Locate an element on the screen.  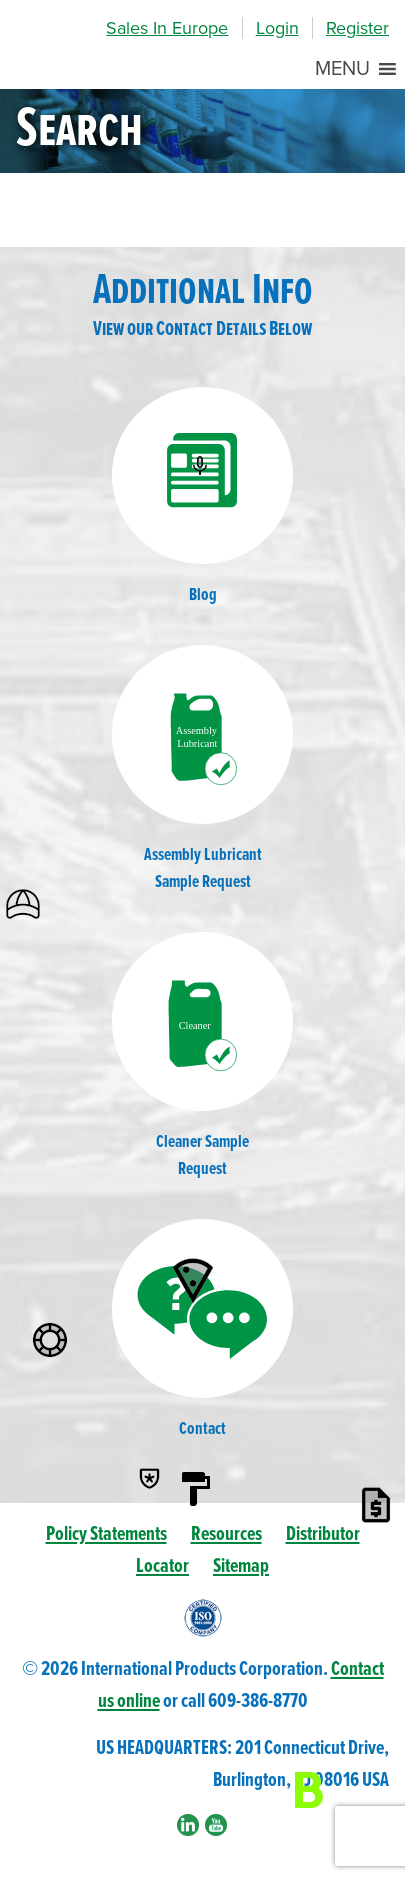
find nearby pizza restaurants is located at coordinates (193, 1281).